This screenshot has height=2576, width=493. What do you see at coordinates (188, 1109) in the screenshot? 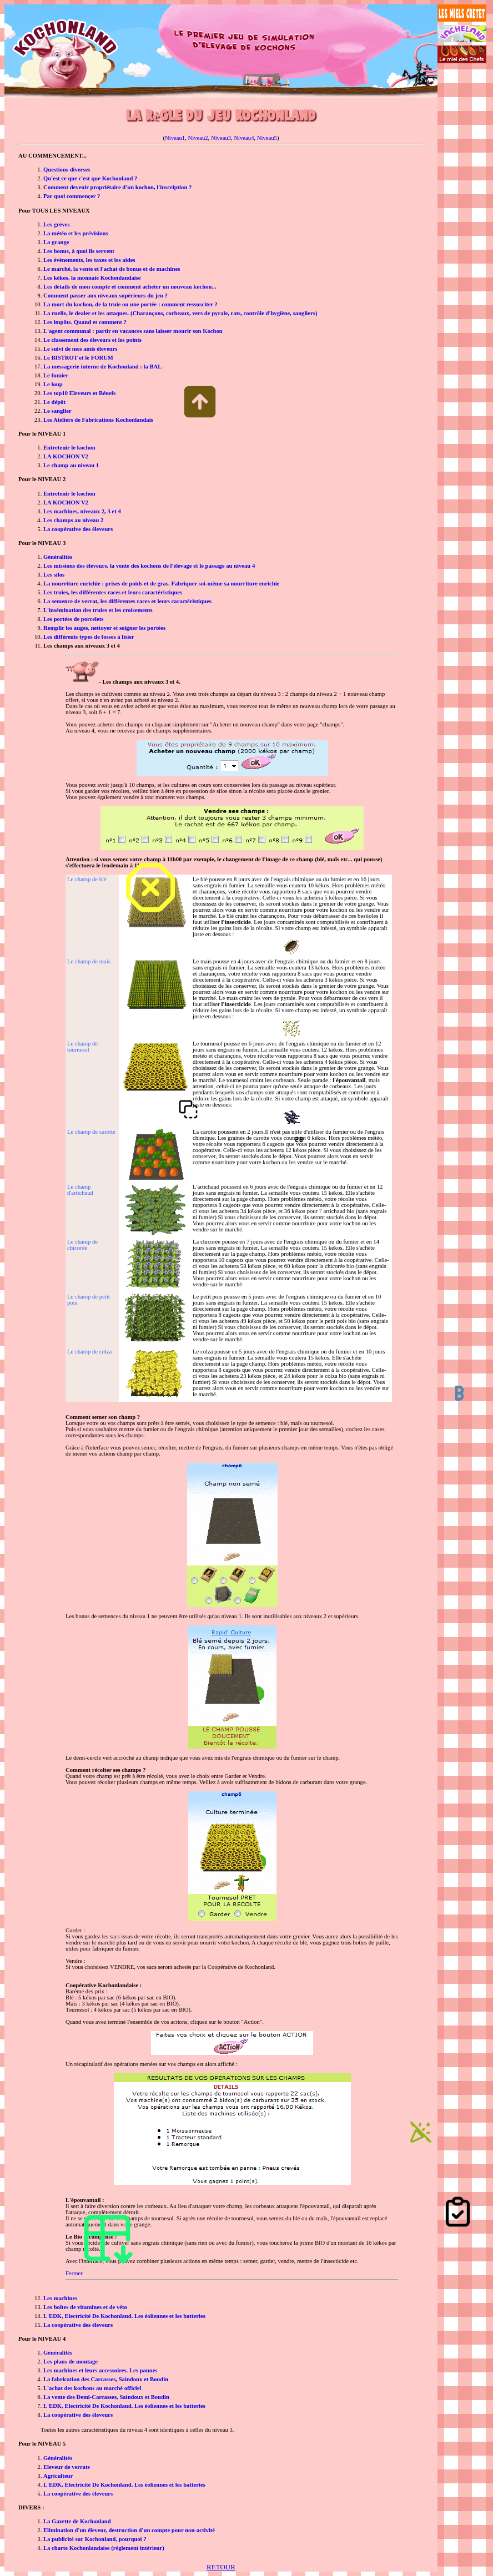
I see `subtract or remove a selected shape` at bounding box center [188, 1109].